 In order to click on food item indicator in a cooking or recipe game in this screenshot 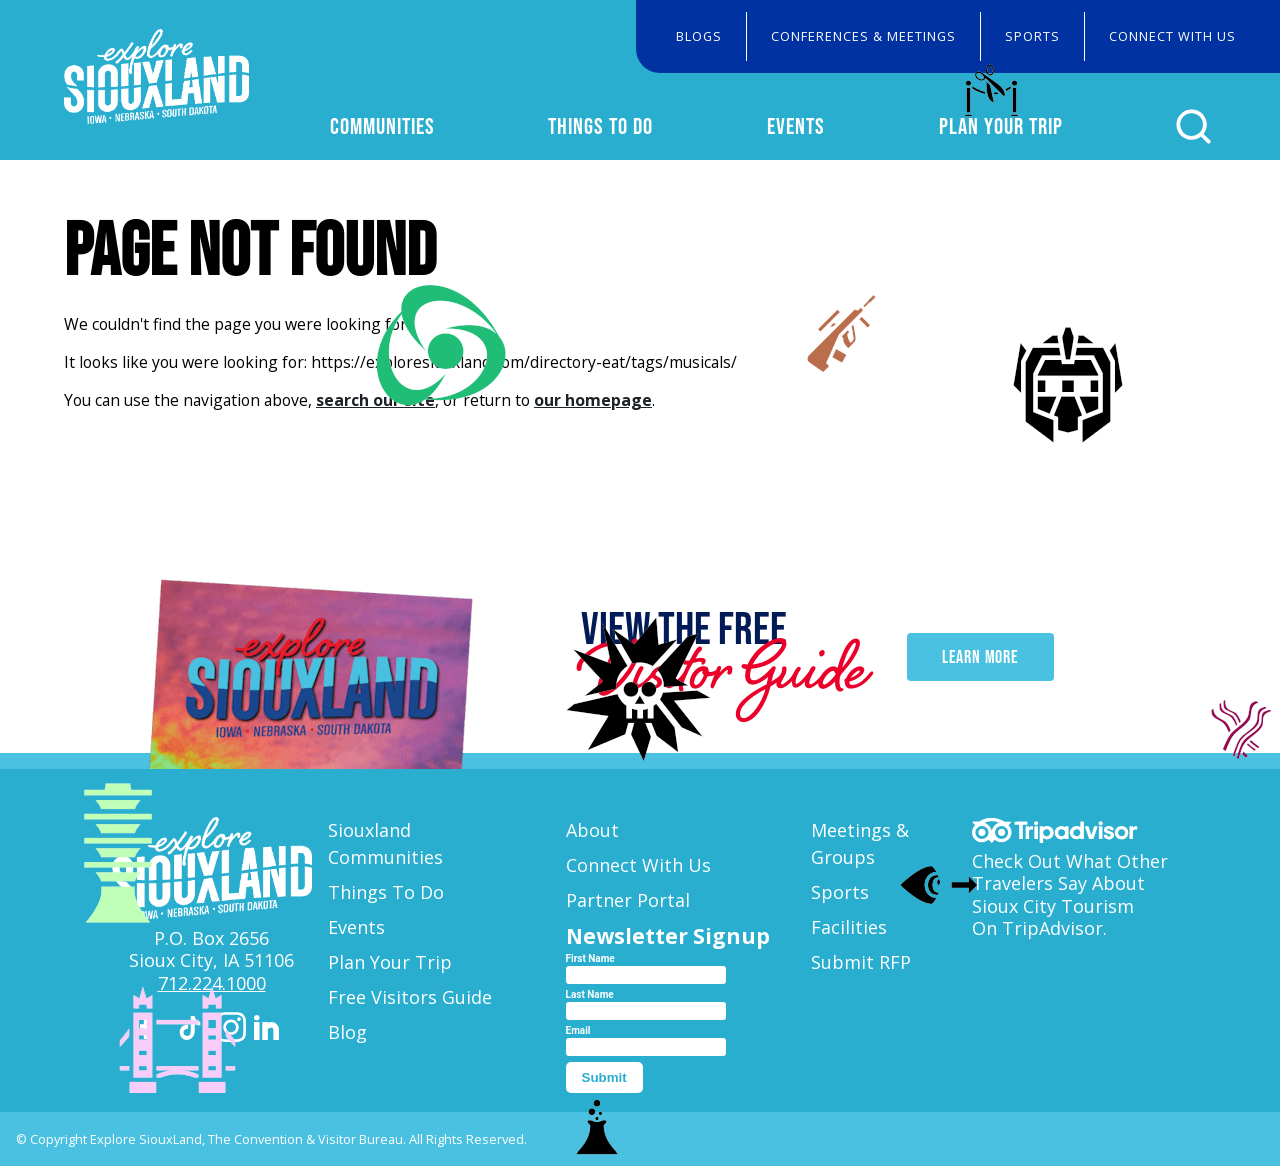, I will do `click(1241, 729)`.